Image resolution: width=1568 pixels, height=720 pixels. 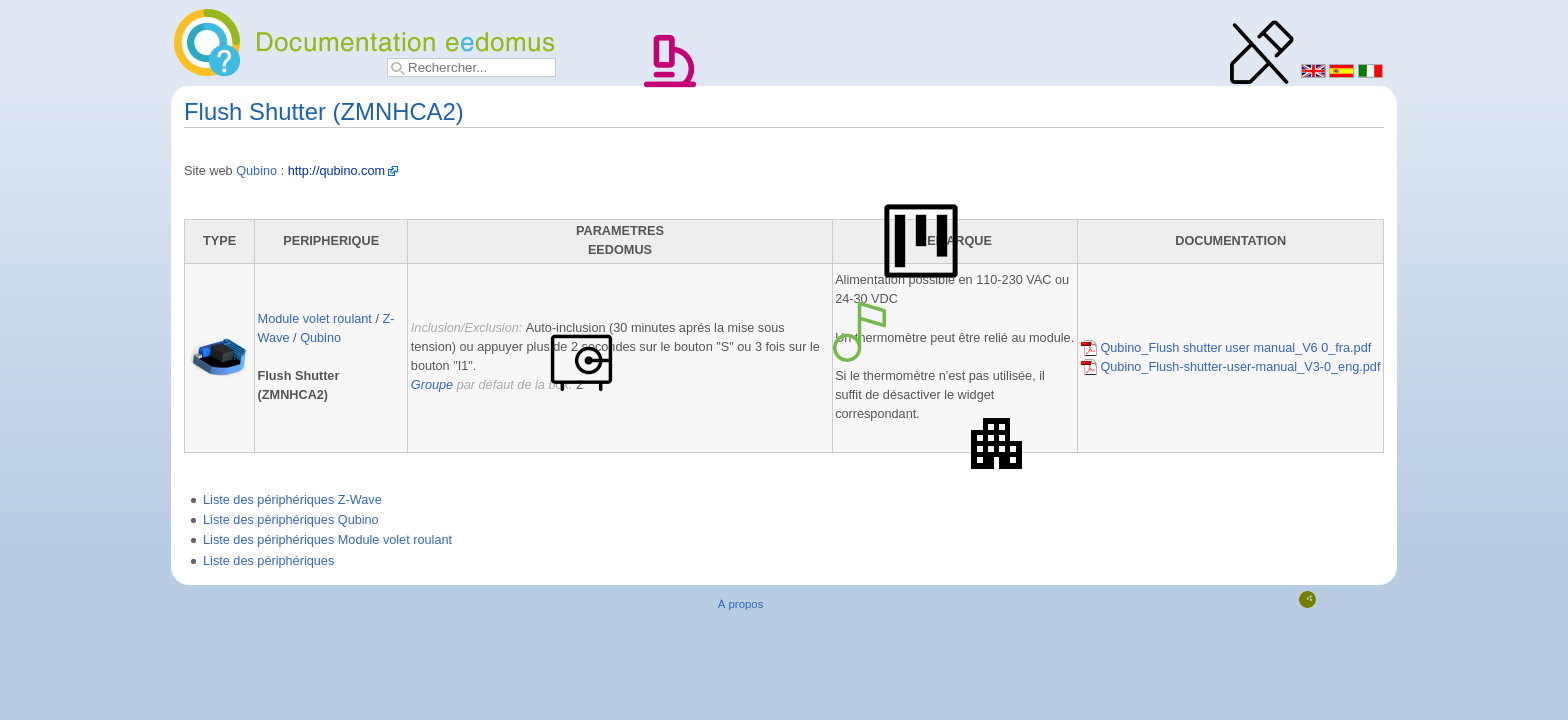 I want to click on editing is disabled, so click(x=1260, y=53).